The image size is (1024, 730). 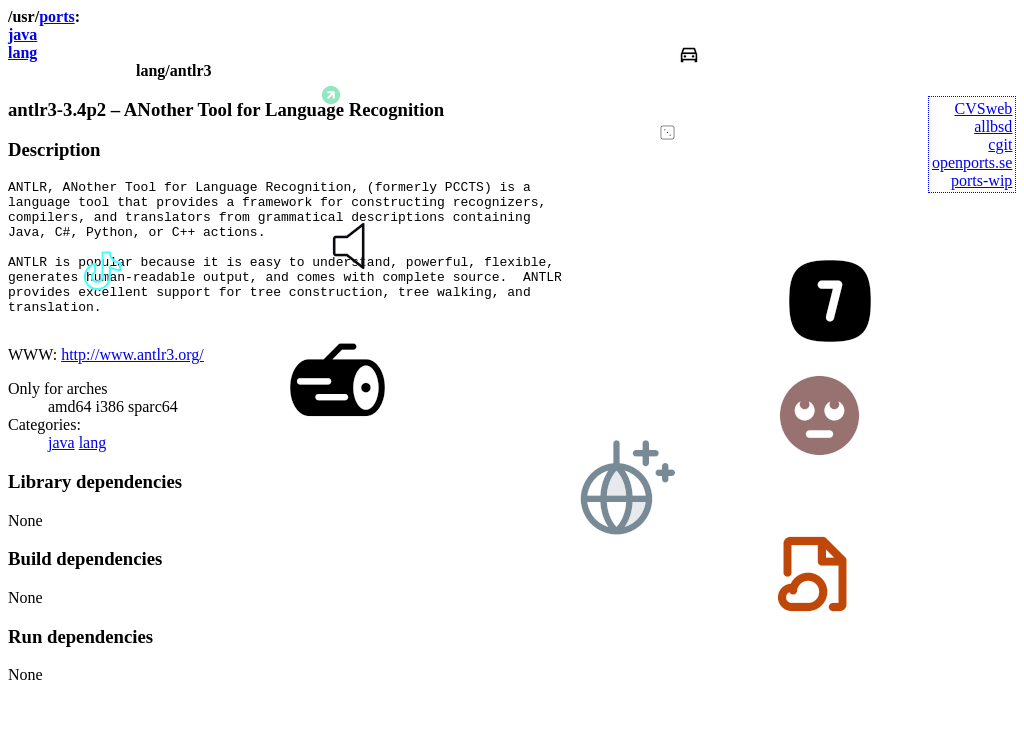 I want to click on open the TikTok app, so click(x=102, y=271).